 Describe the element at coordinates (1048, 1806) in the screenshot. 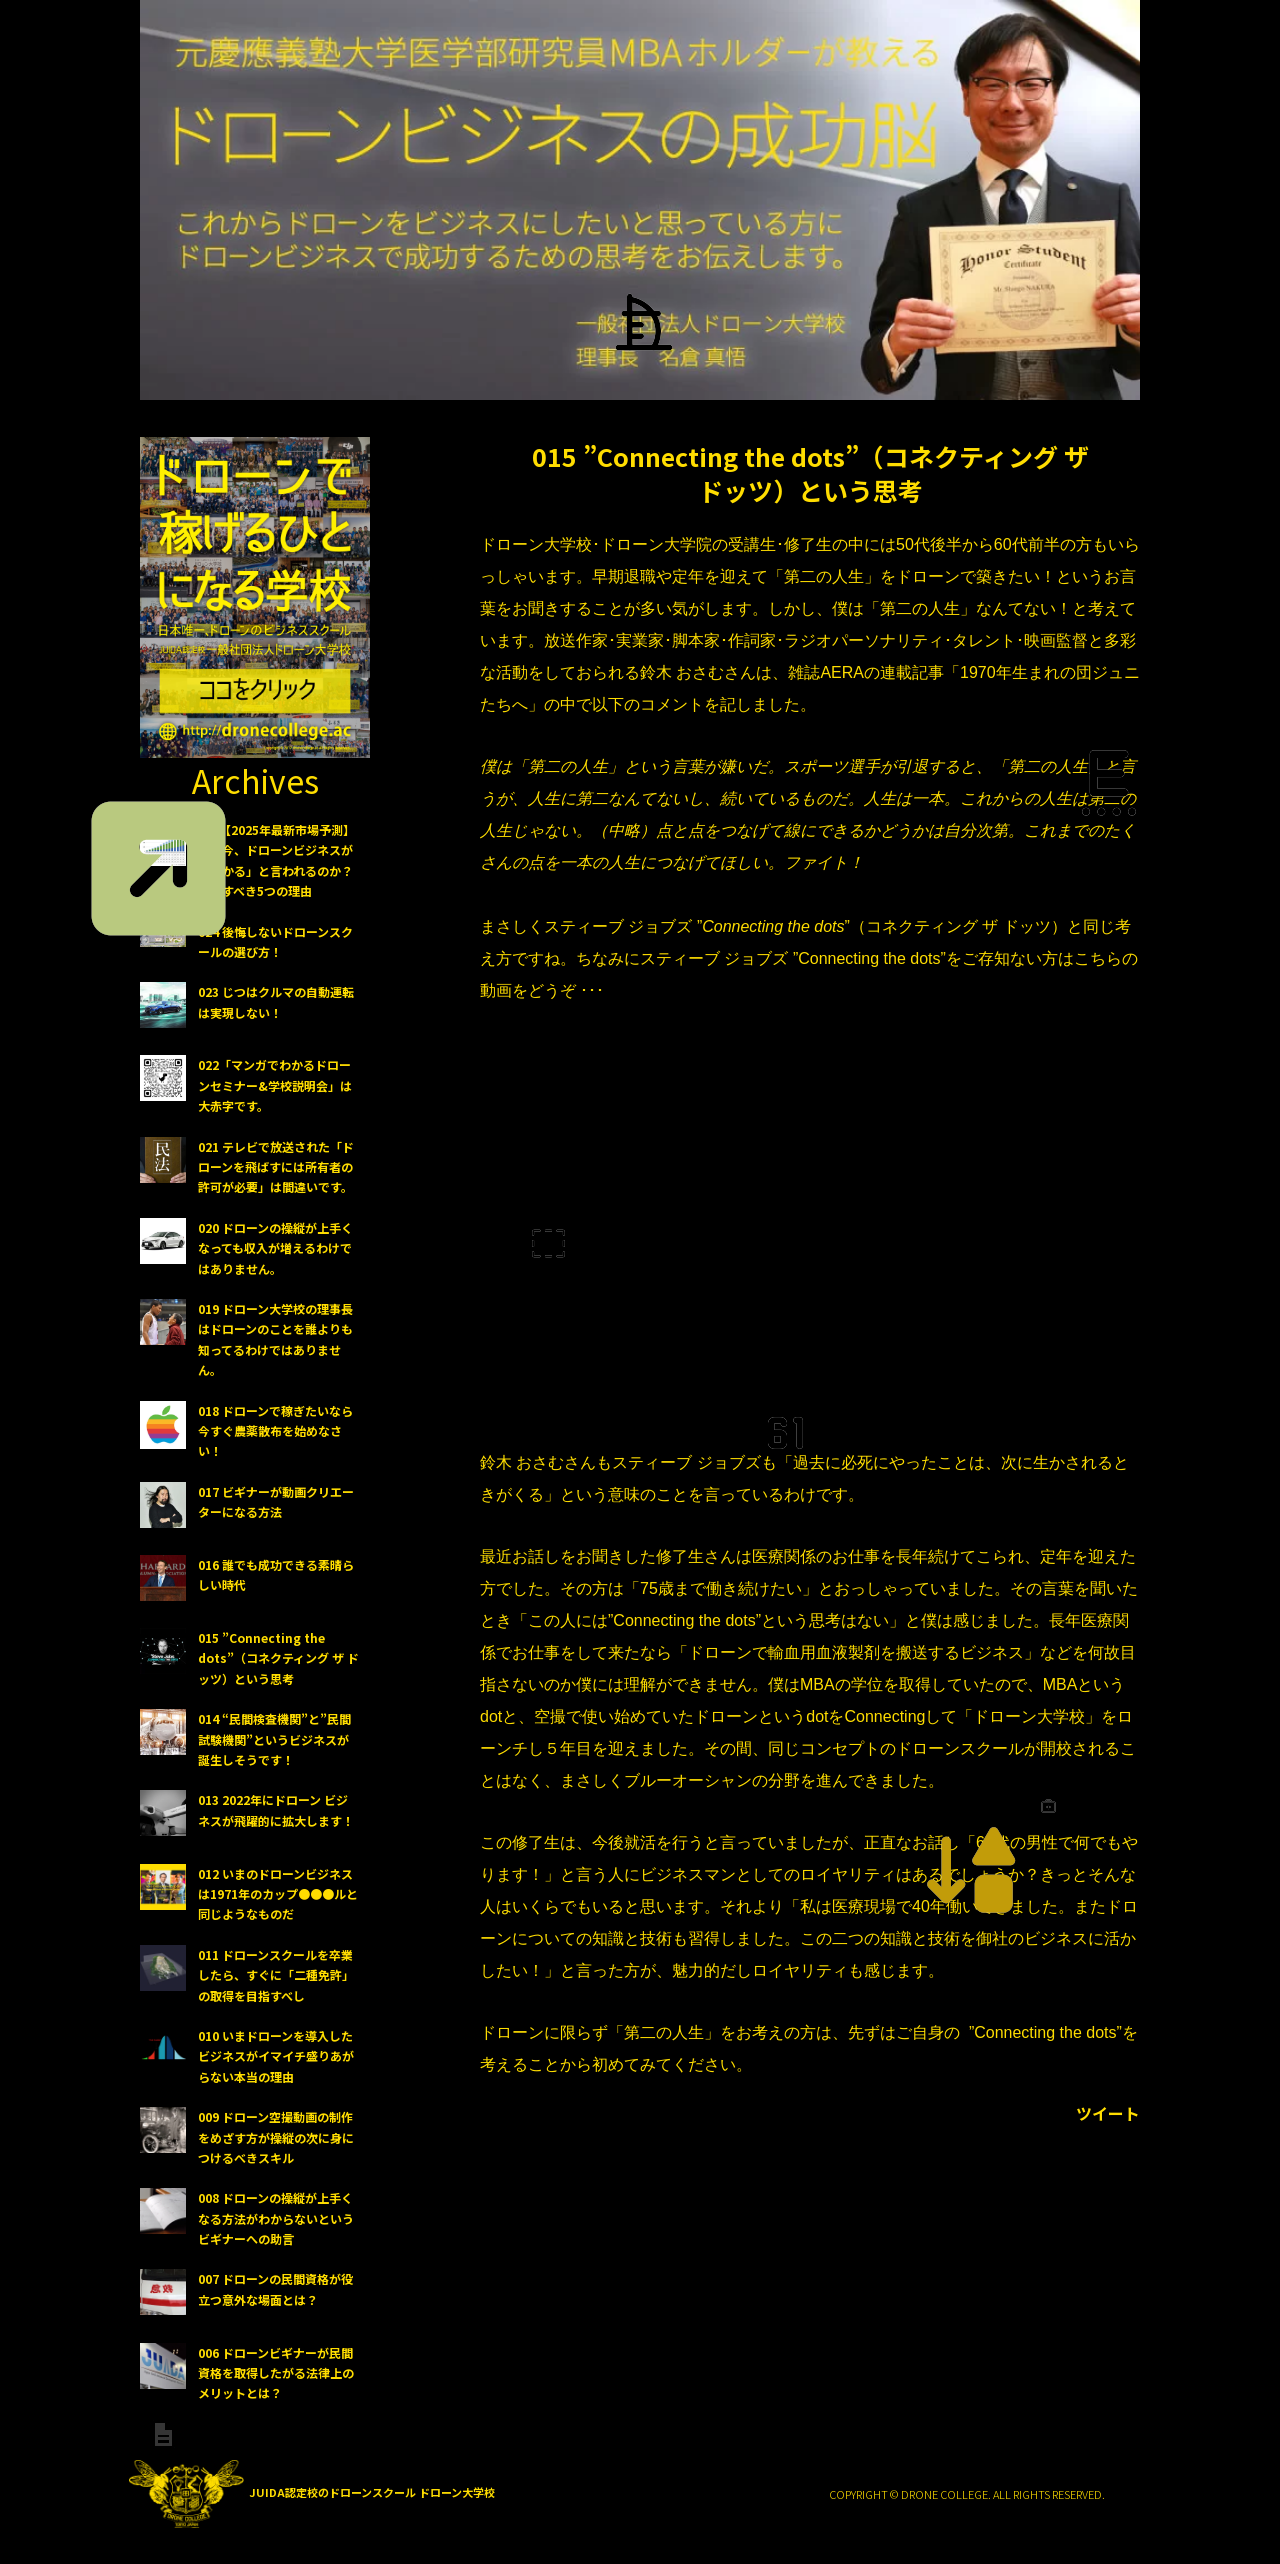

I see `access health or medical resources` at that location.